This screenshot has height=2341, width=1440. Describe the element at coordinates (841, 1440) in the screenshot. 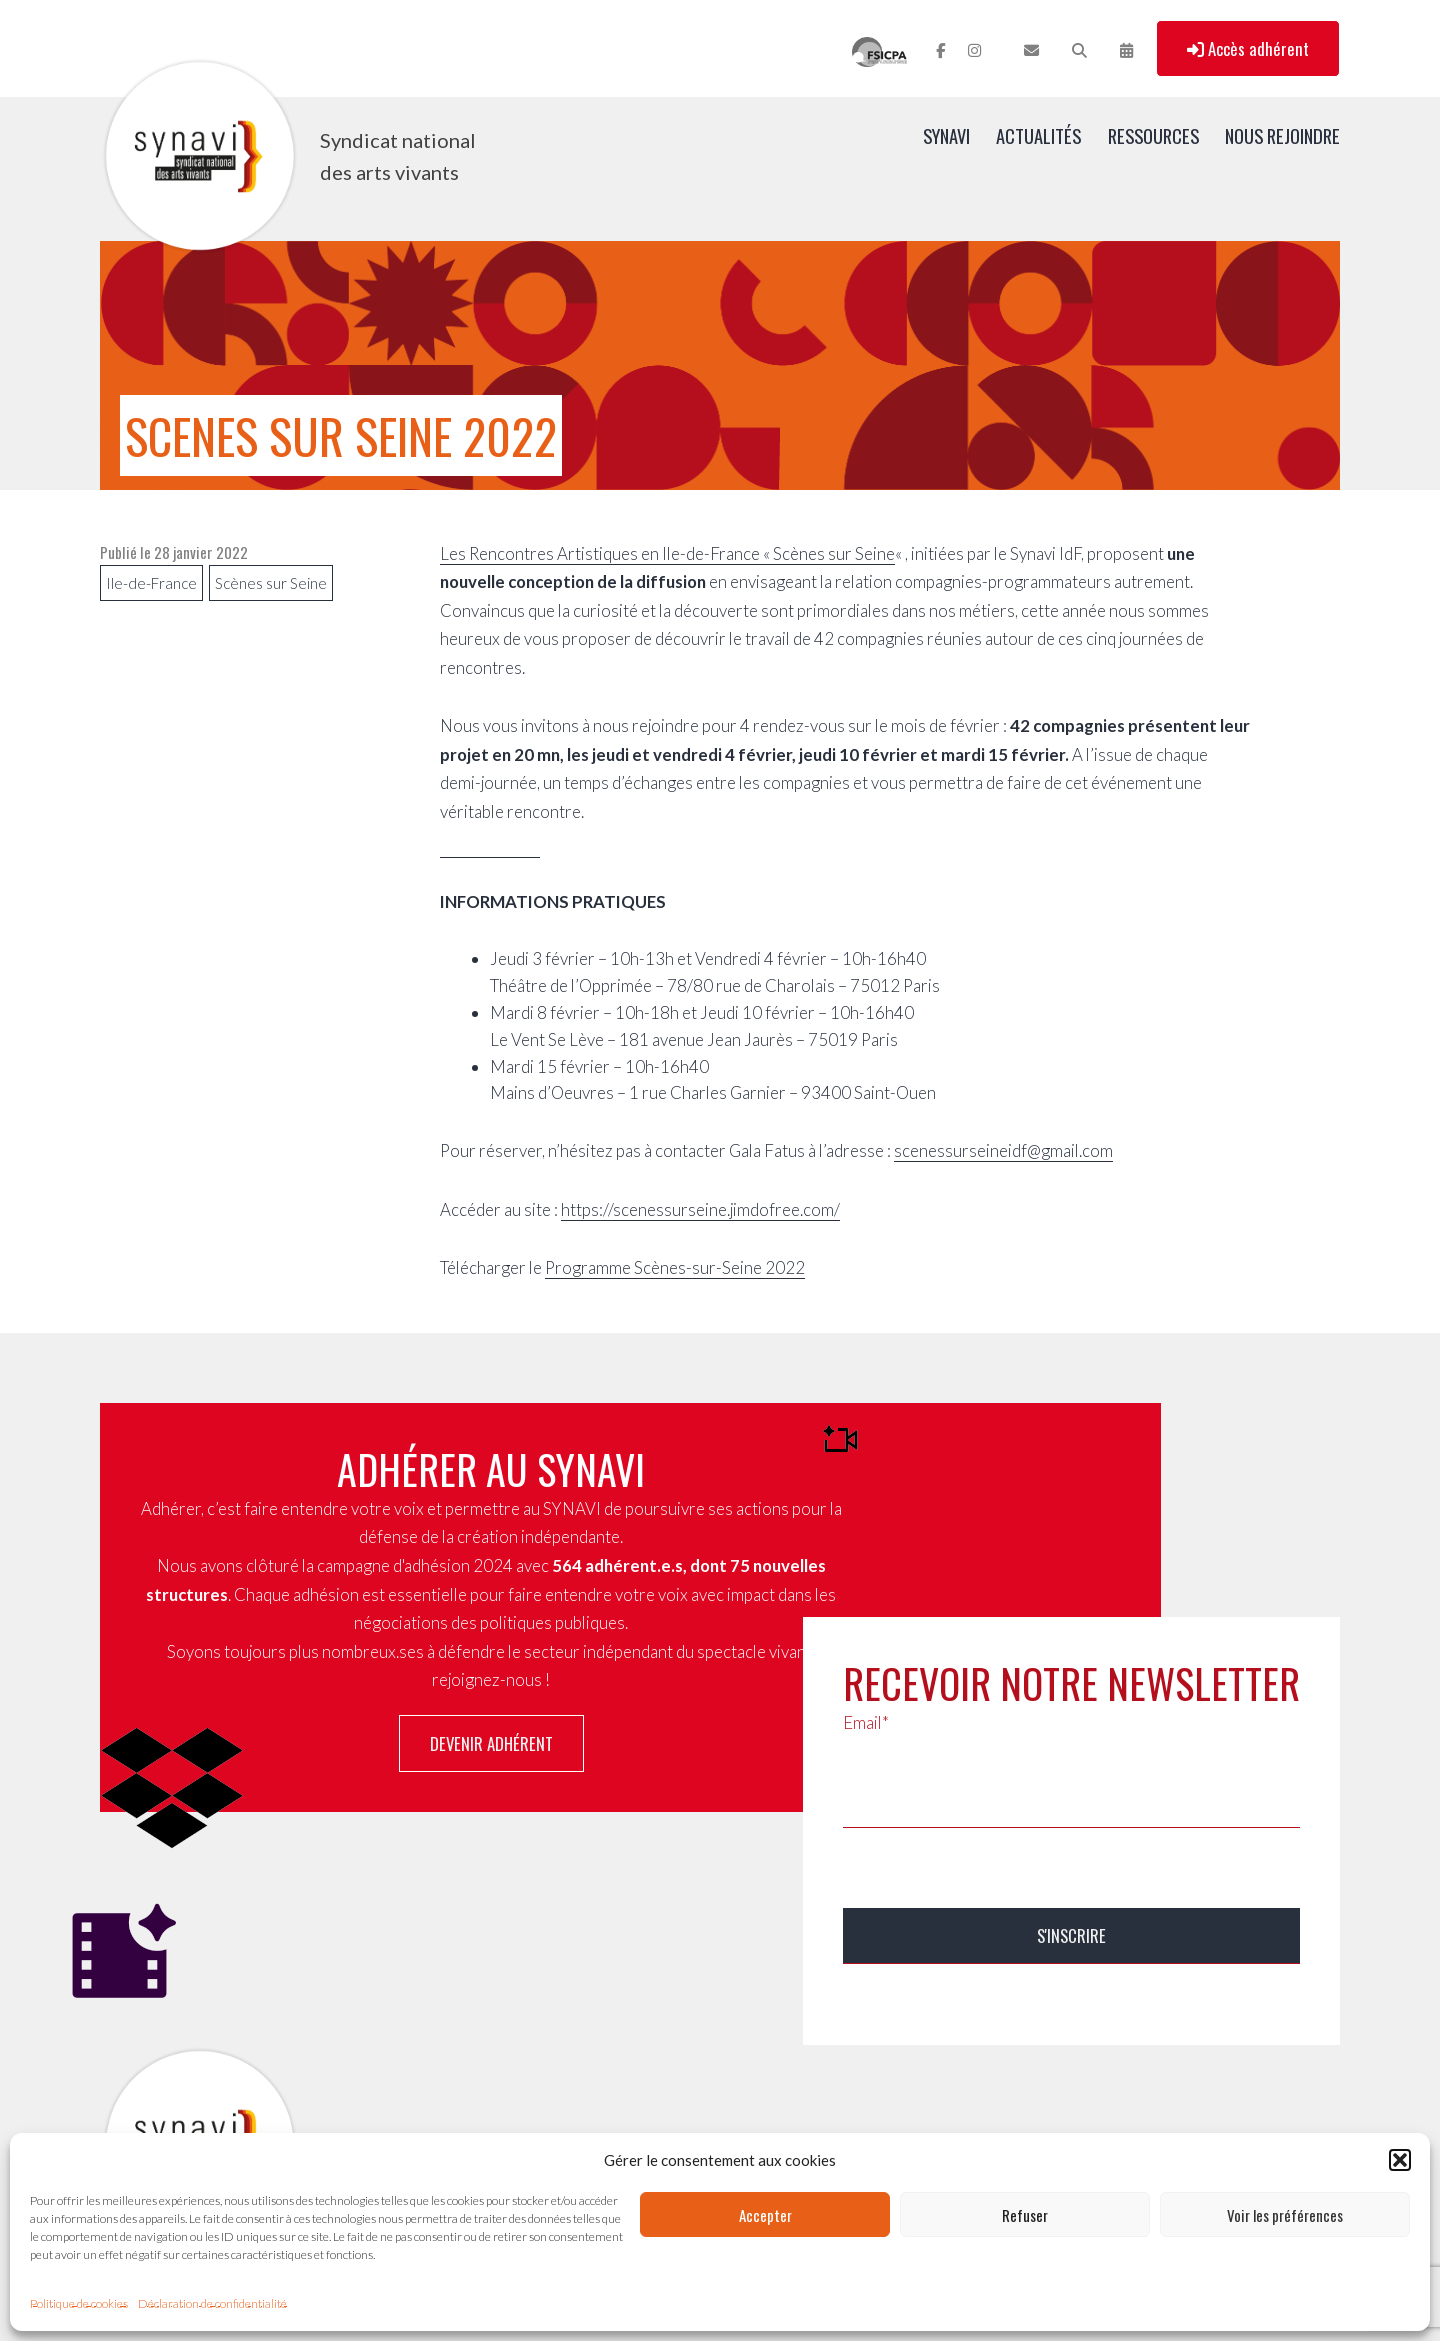

I see `enable AI-powered video features` at that location.